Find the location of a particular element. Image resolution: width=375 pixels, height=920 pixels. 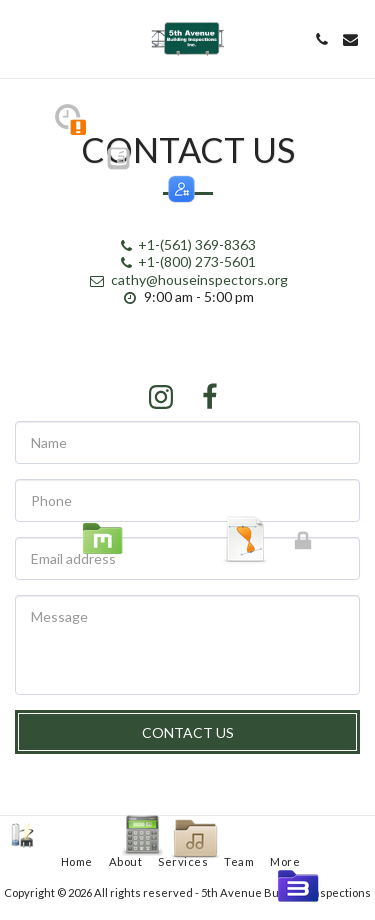

open a vector drawing or illustration file is located at coordinates (246, 539).